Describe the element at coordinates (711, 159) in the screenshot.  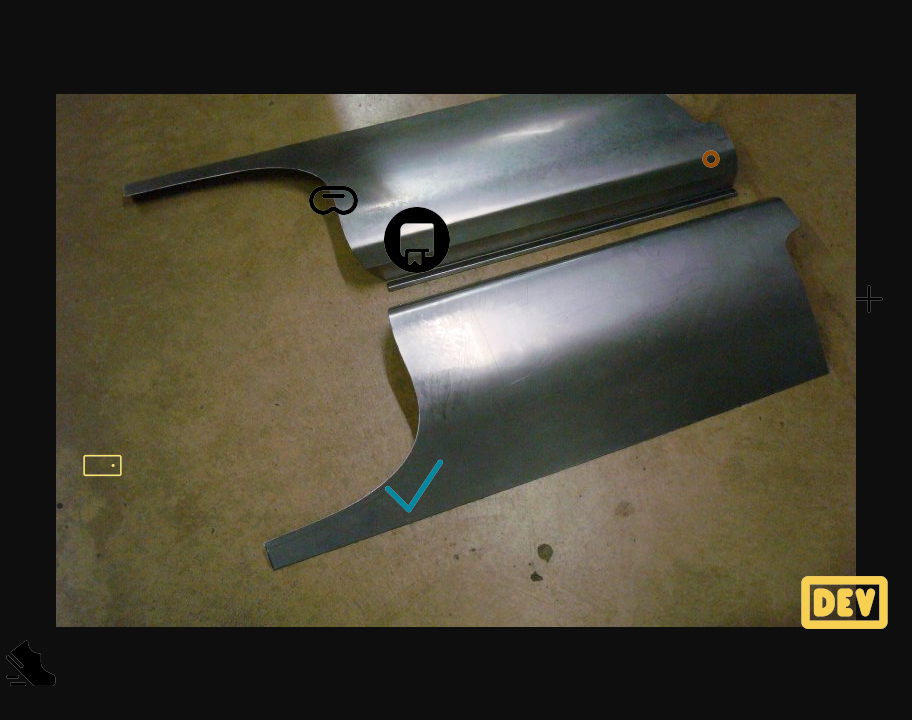
I see `unselected radio button option` at that location.